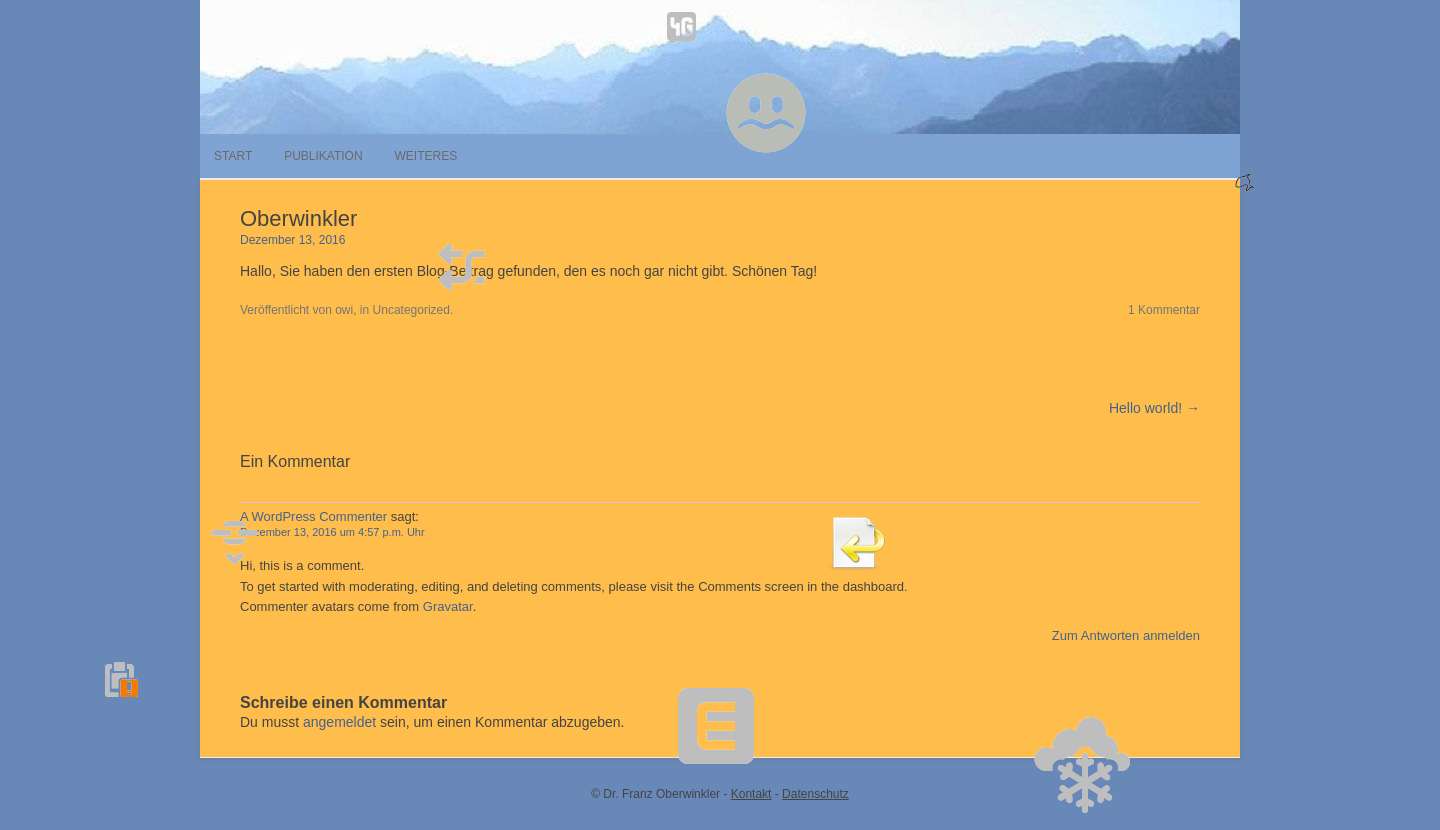 The image size is (1440, 830). I want to click on revert document to previous version, so click(856, 542).